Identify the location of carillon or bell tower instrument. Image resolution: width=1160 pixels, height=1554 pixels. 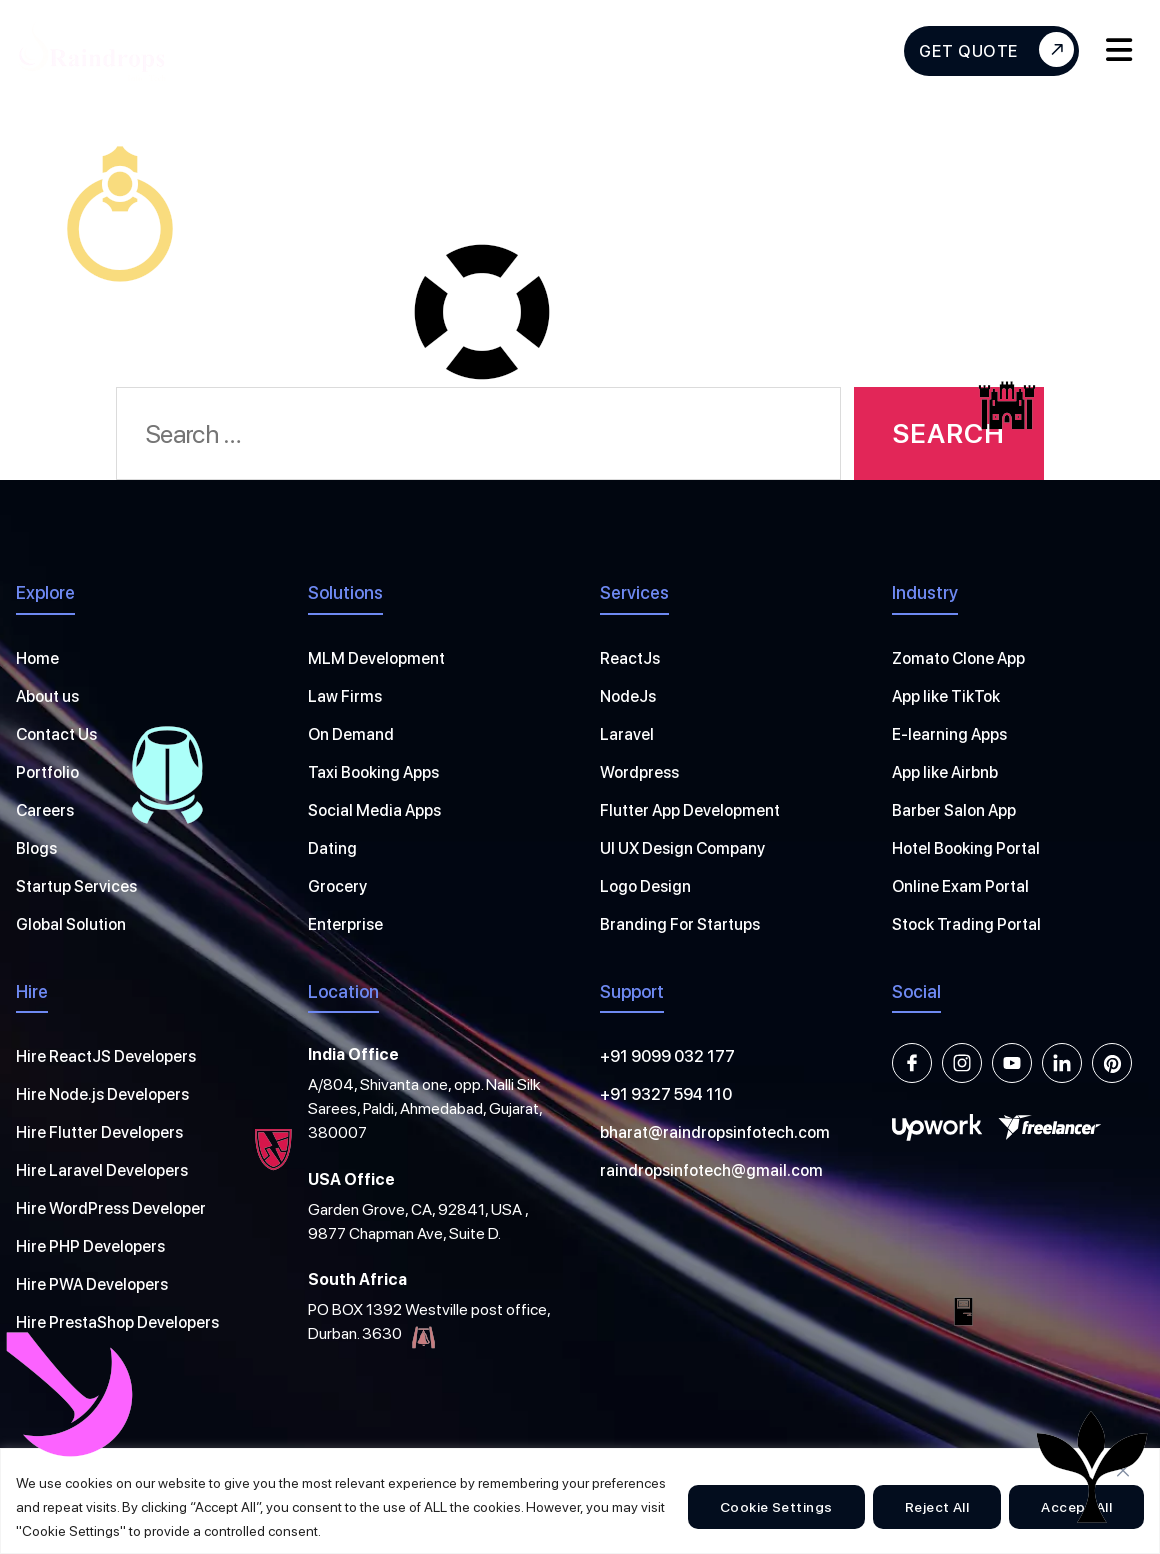
(423, 1337).